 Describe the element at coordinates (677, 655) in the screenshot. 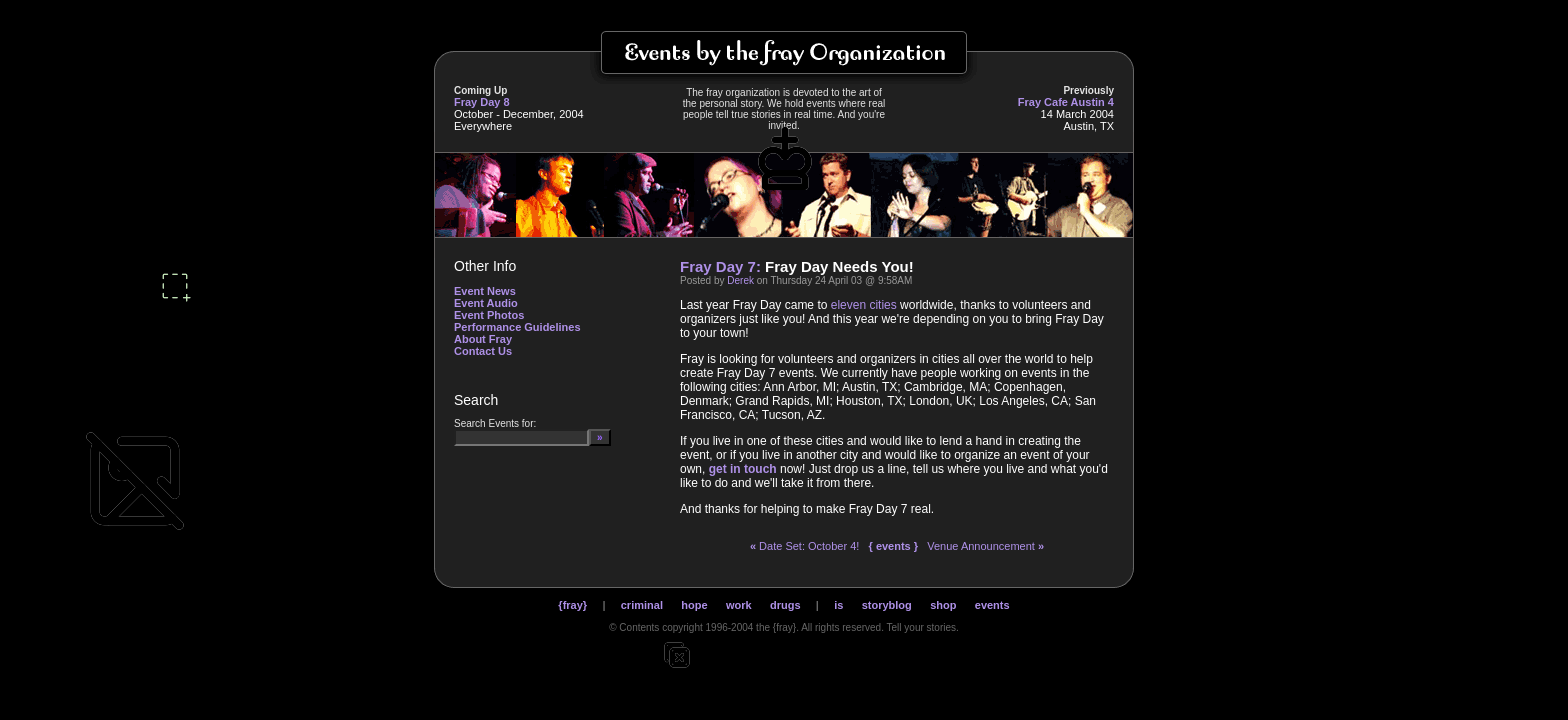

I see `cancel or remove a copied item` at that location.